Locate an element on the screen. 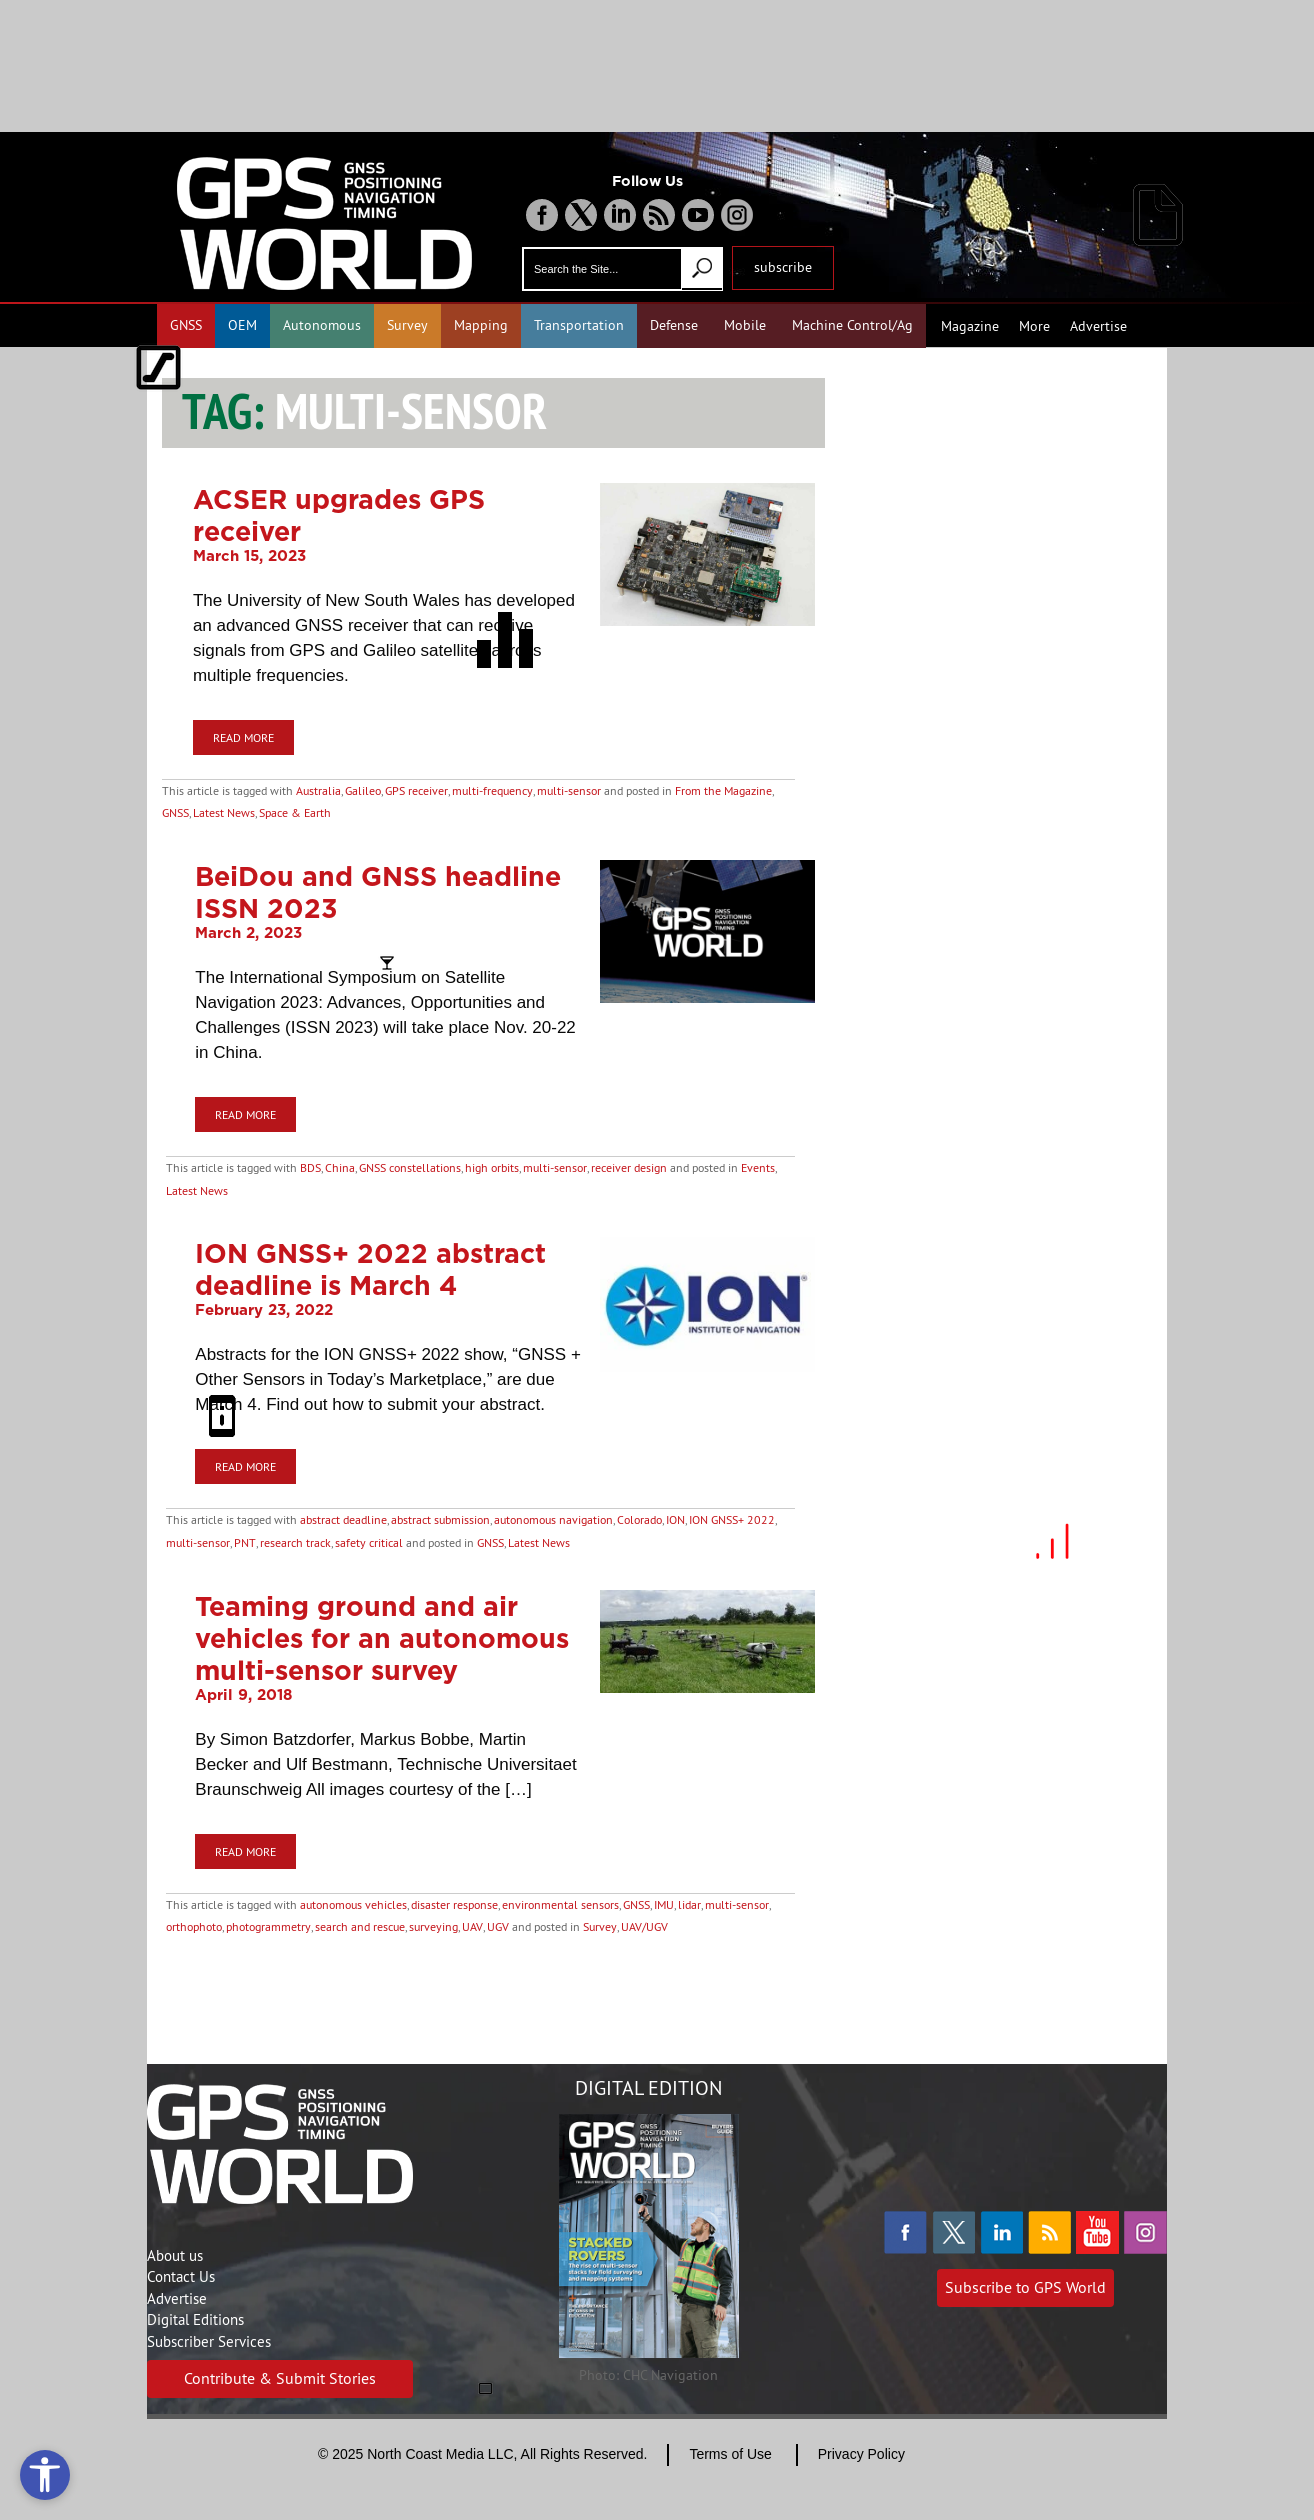  indicates medium cellular signal strength is located at coordinates (1070, 1531).